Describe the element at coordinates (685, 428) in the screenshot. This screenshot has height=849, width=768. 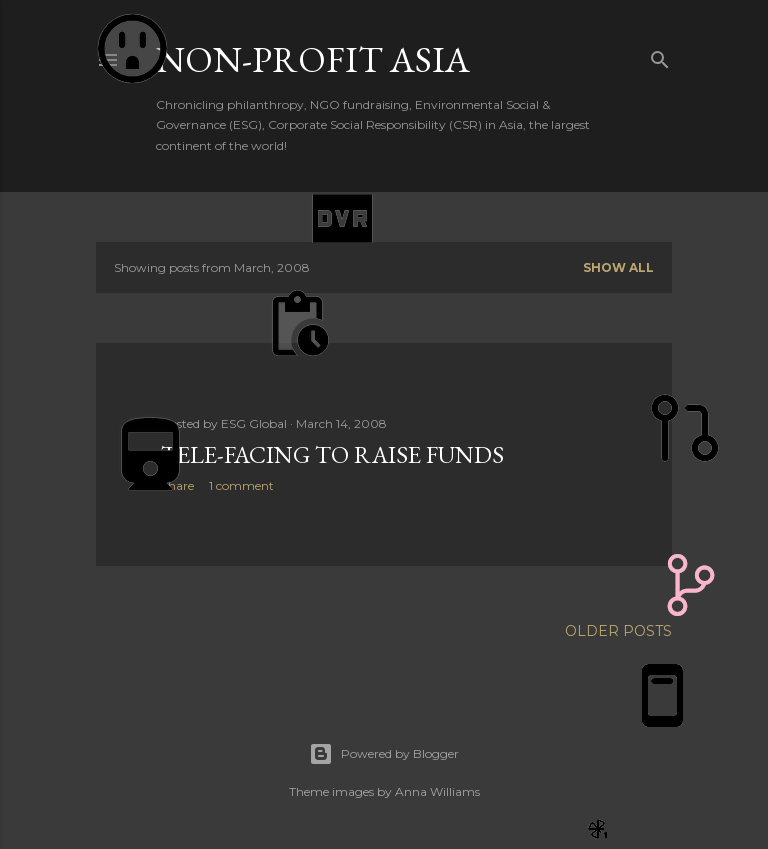
I see `create a new pull request` at that location.